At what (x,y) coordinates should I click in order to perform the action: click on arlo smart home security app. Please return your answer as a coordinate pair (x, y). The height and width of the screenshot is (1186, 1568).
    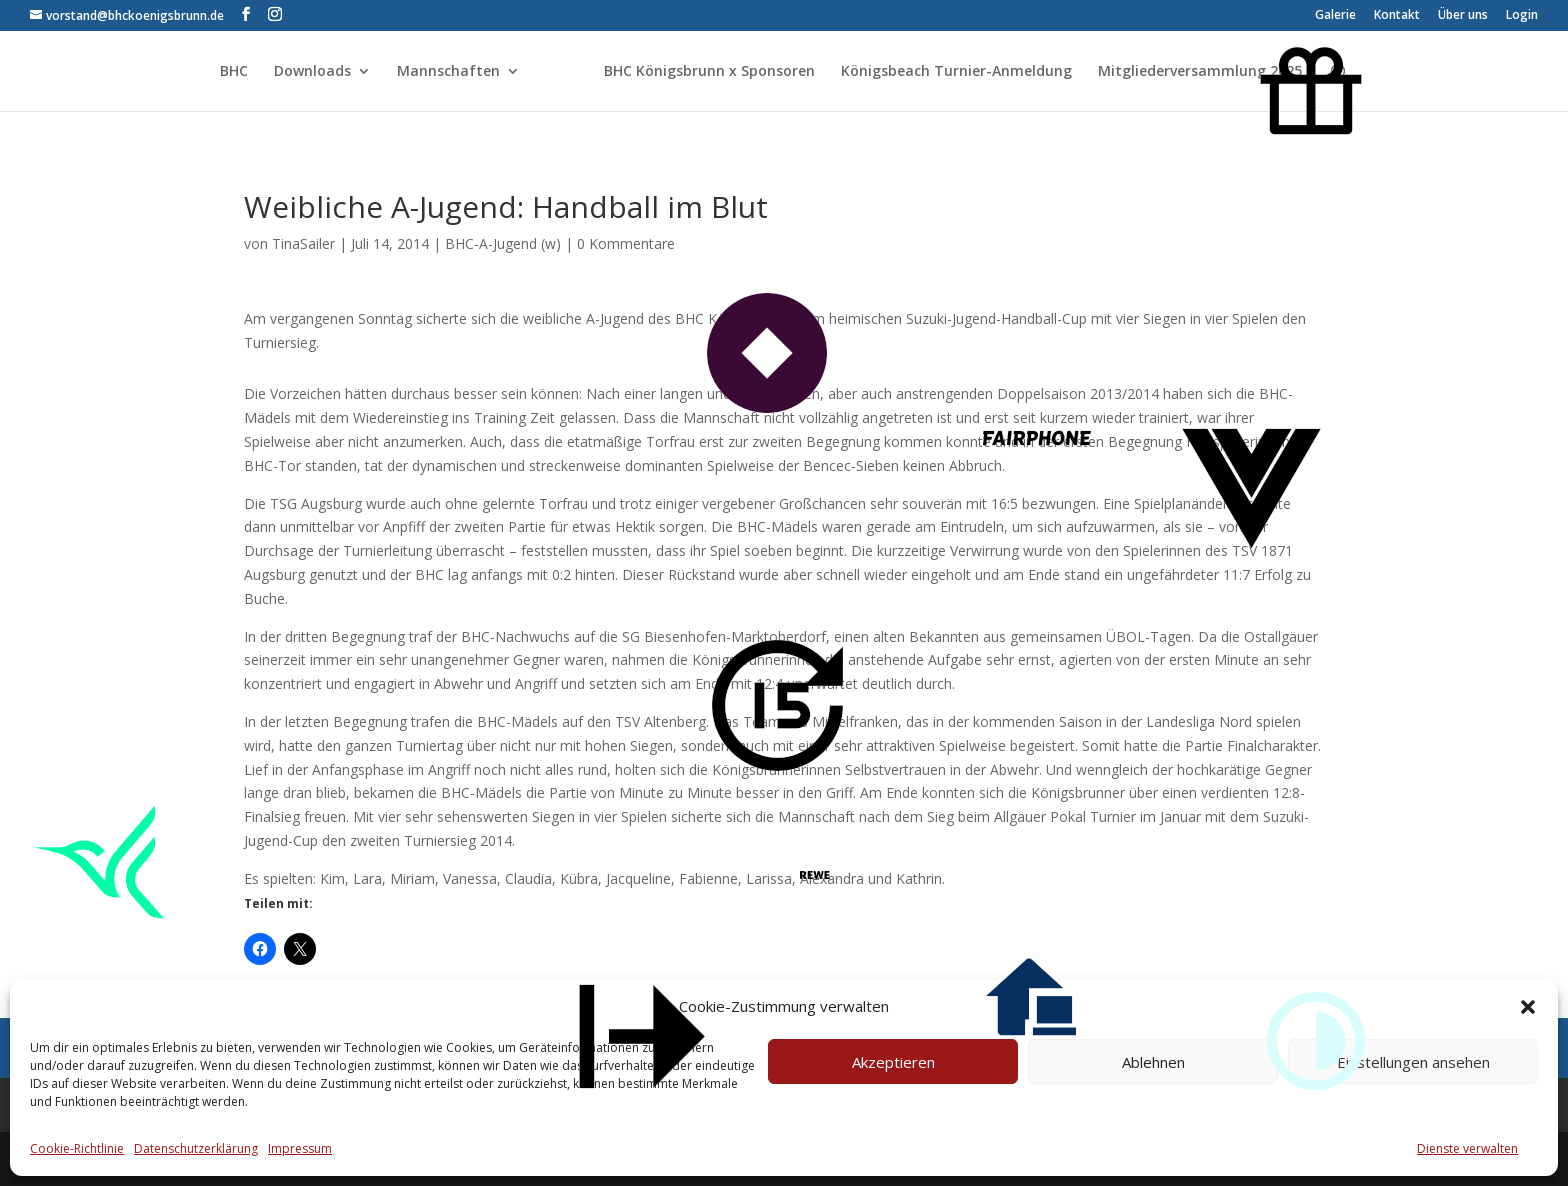
    Looking at the image, I should click on (100, 862).